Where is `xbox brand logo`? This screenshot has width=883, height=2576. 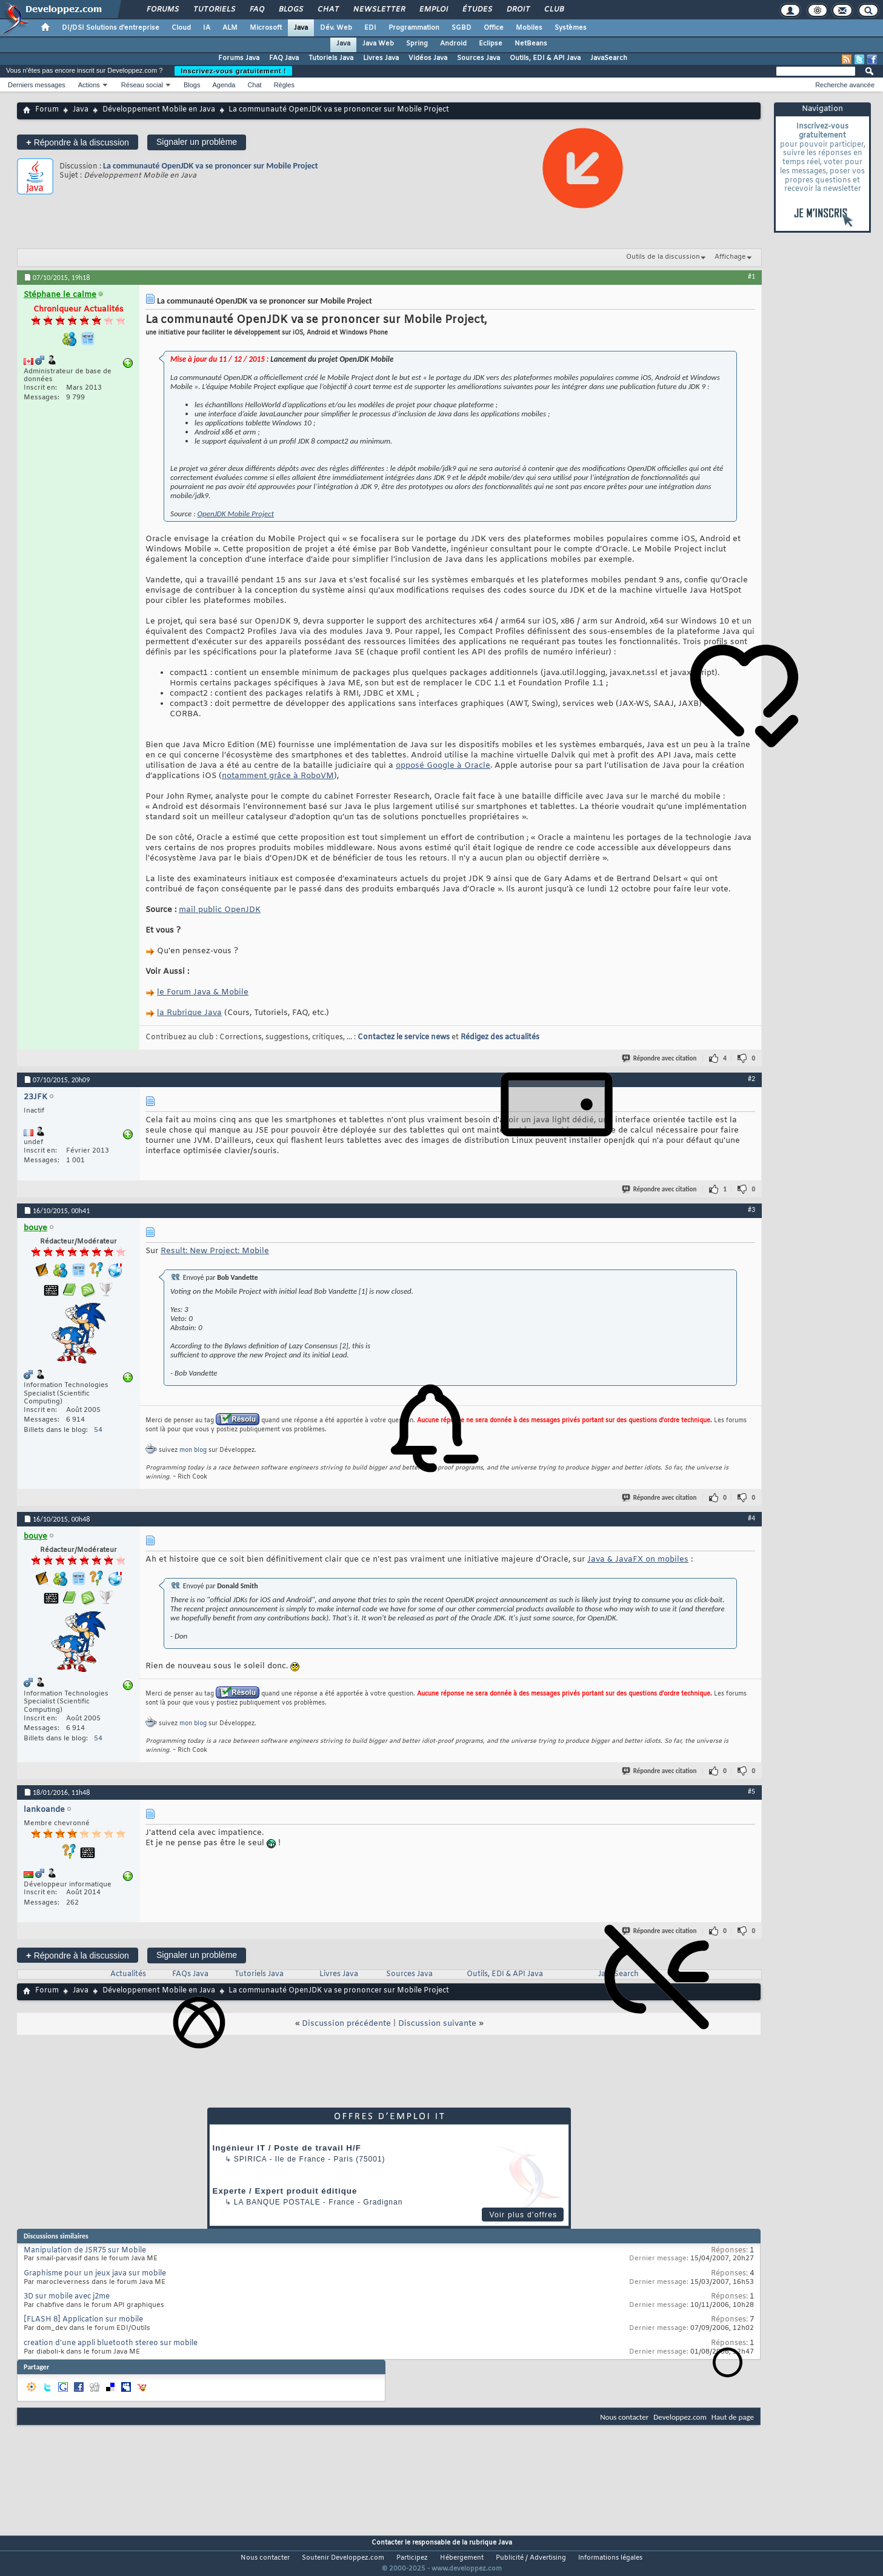
xbox brand logo is located at coordinates (199, 2022).